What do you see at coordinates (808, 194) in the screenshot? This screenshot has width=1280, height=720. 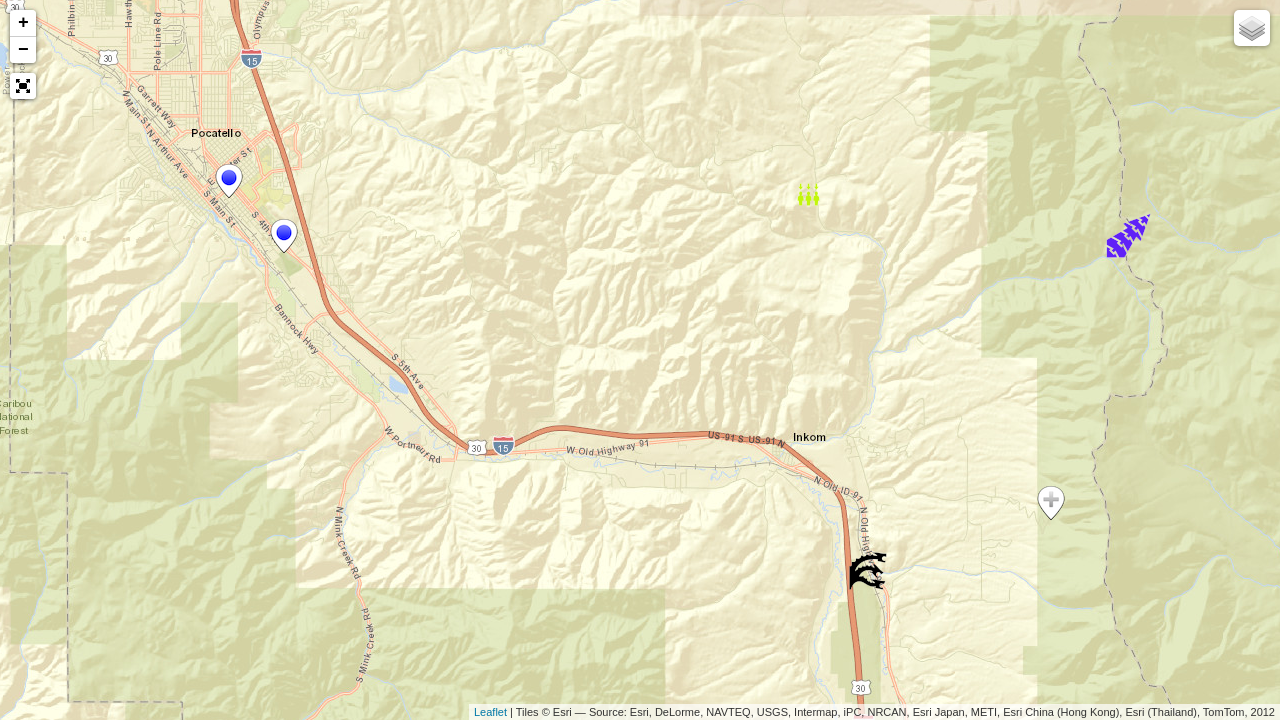 I see `downgrade team membership or plan tier` at bounding box center [808, 194].